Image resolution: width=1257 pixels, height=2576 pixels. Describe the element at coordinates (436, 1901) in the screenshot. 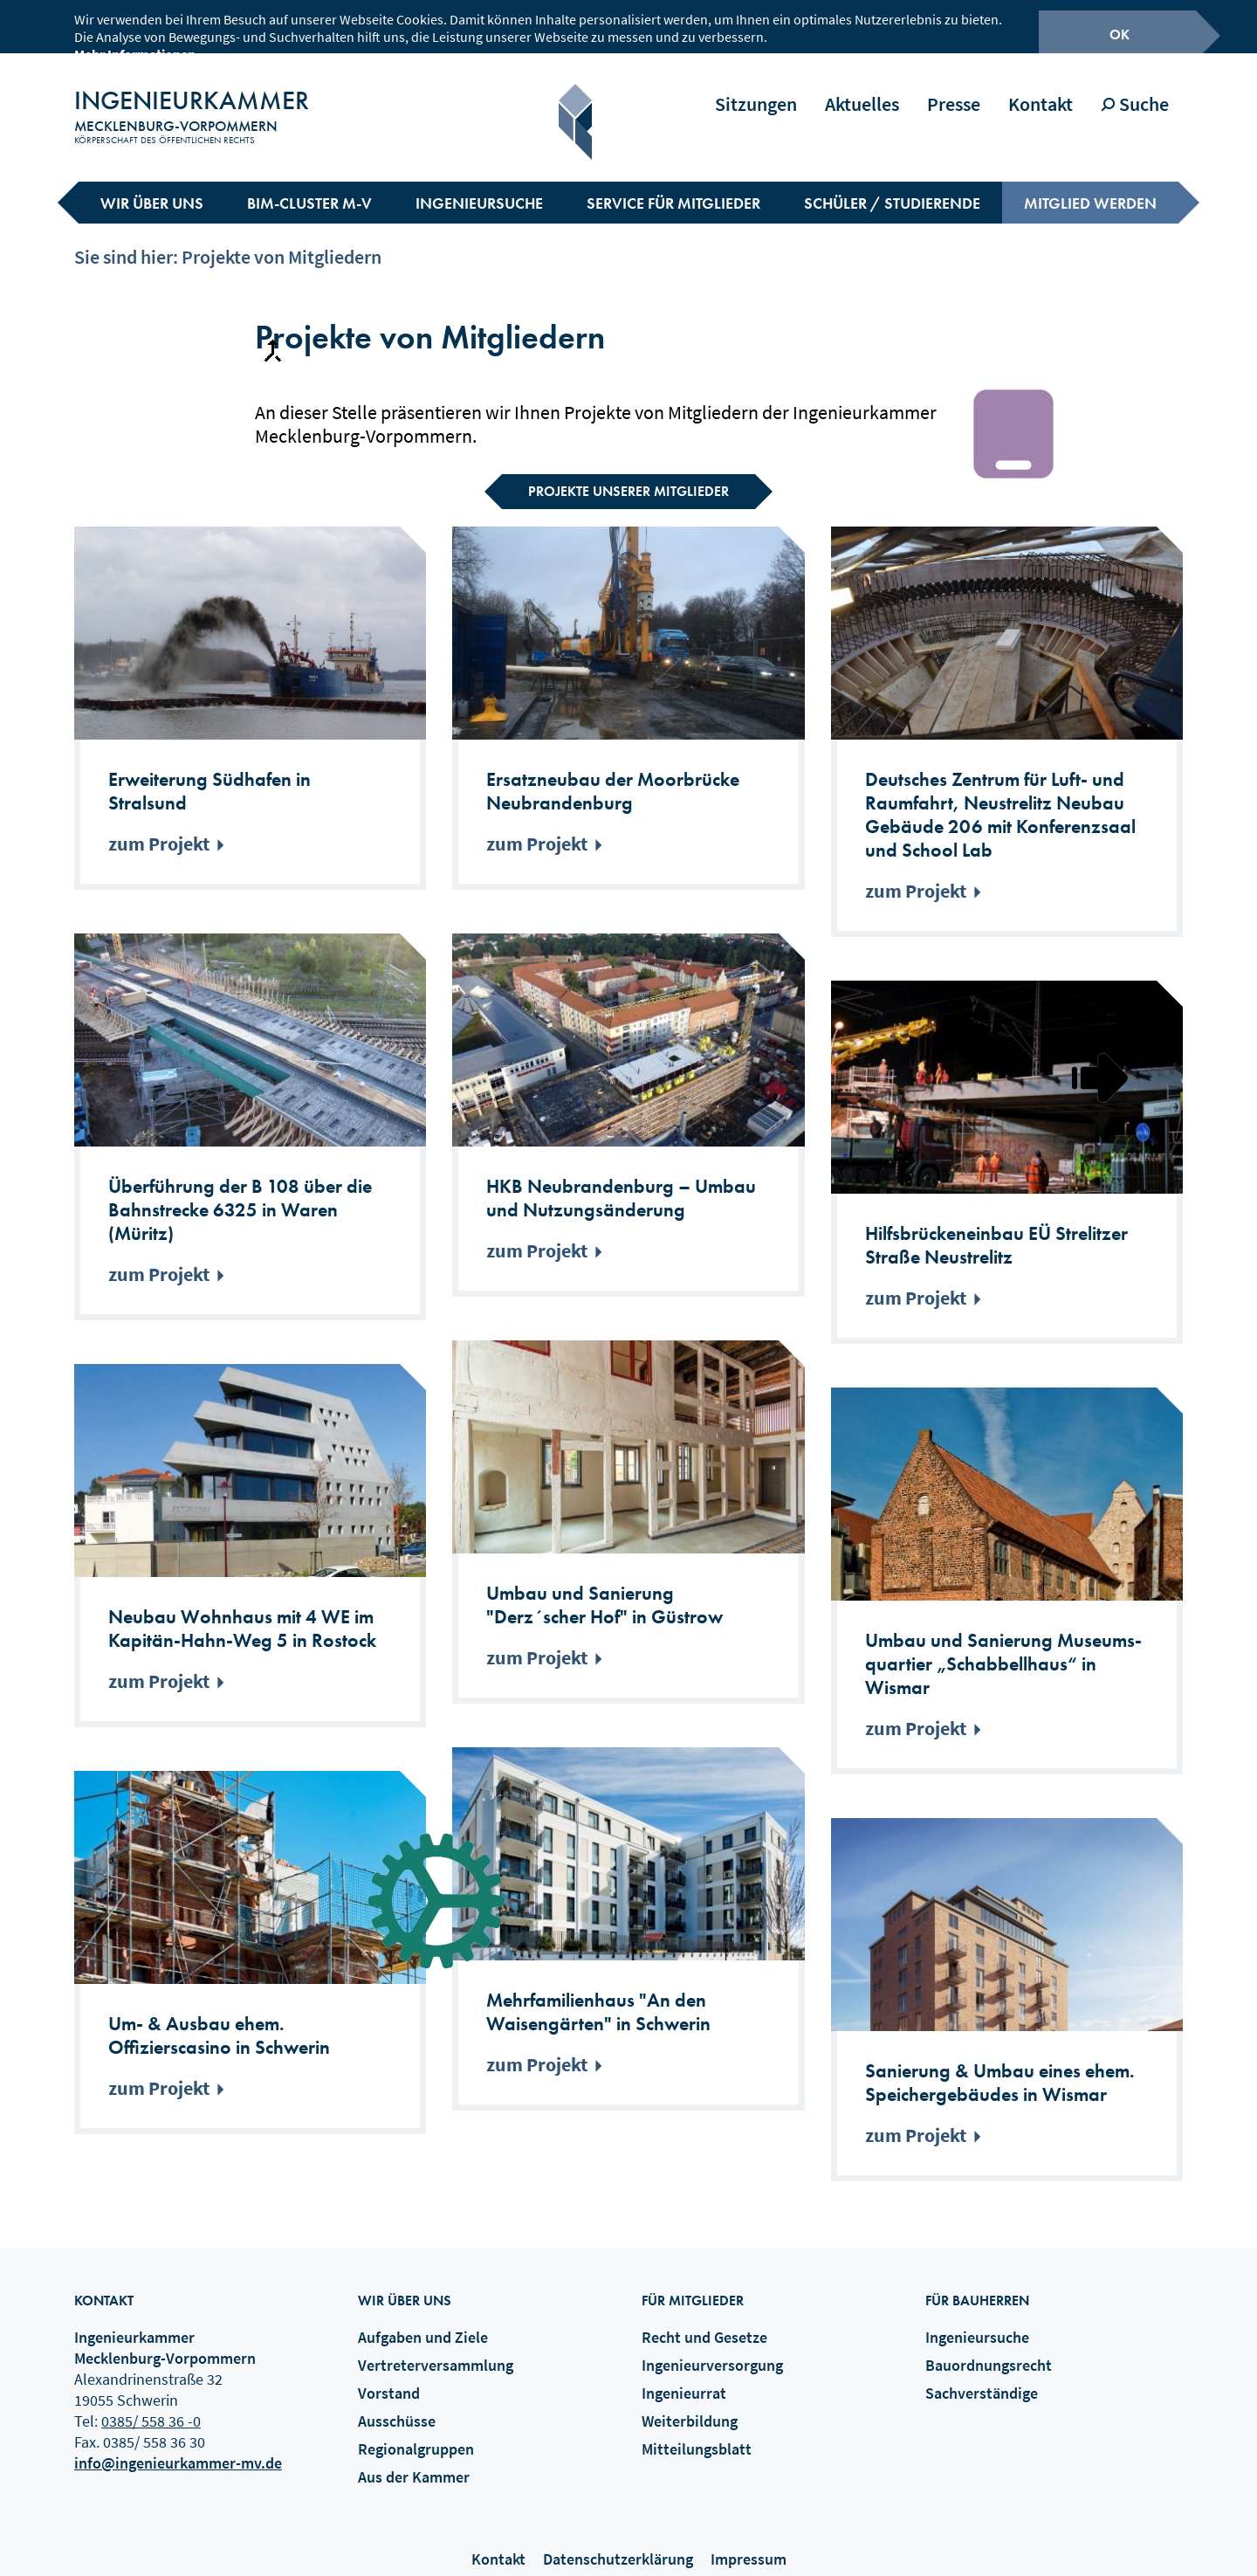

I see `access settings` at that location.